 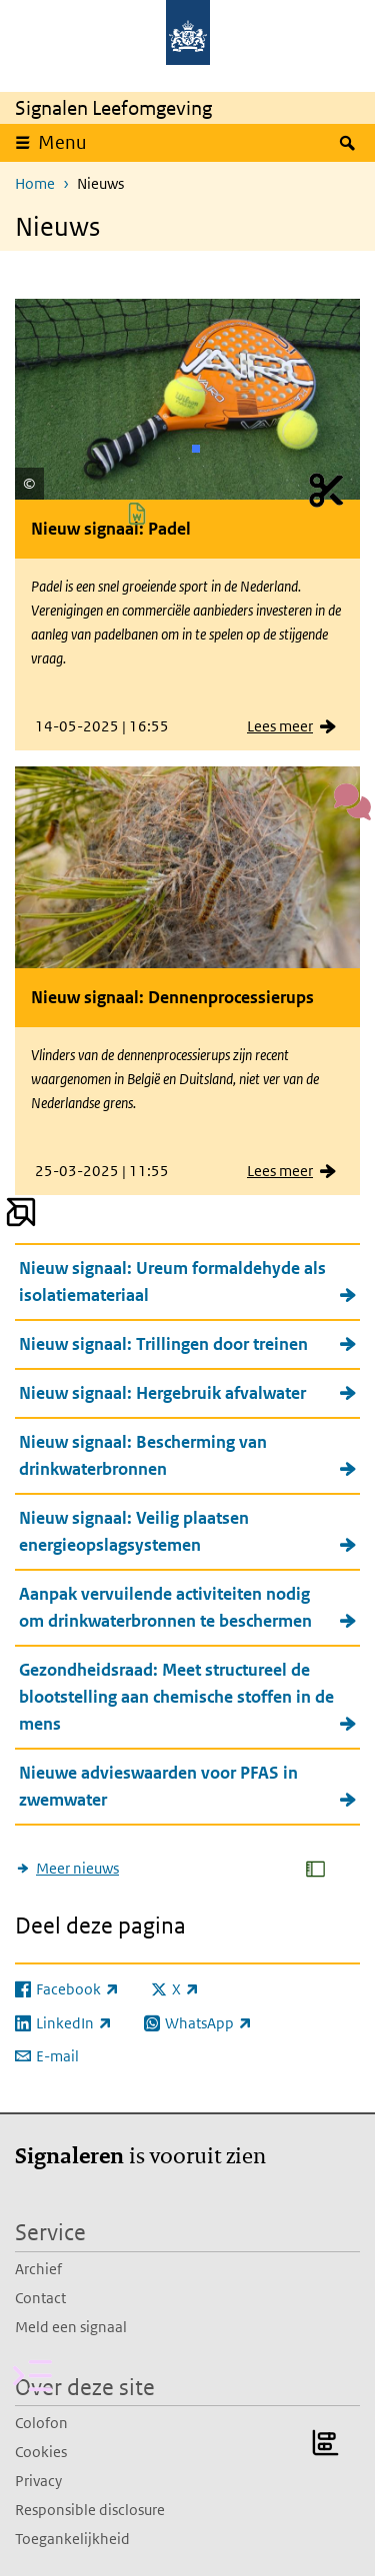 I want to click on increase list indentation, so click(x=32, y=2375).